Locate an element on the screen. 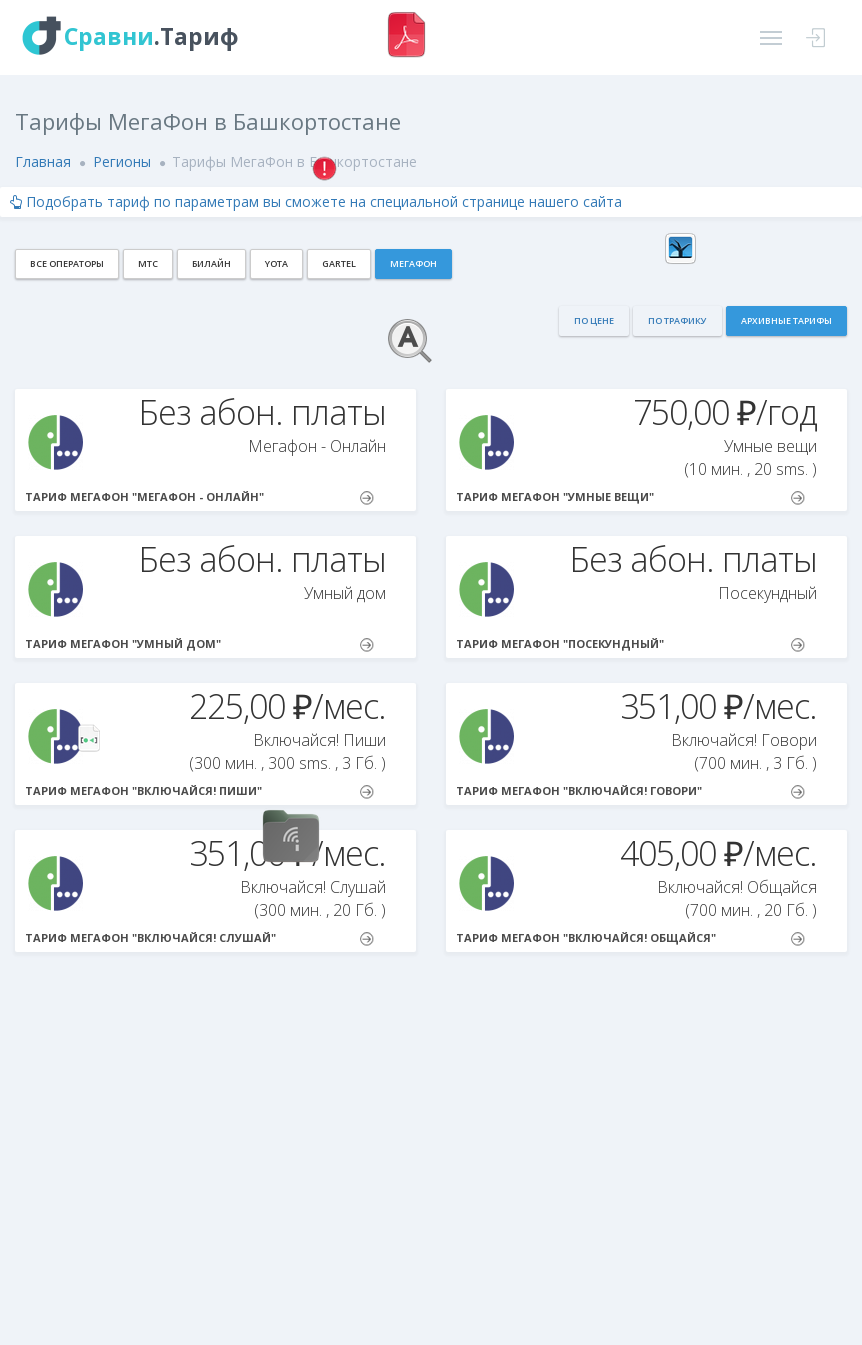 The width and height of the screenshot is (862, 1345). find text or search within a document is located at coordinates (410, 341).